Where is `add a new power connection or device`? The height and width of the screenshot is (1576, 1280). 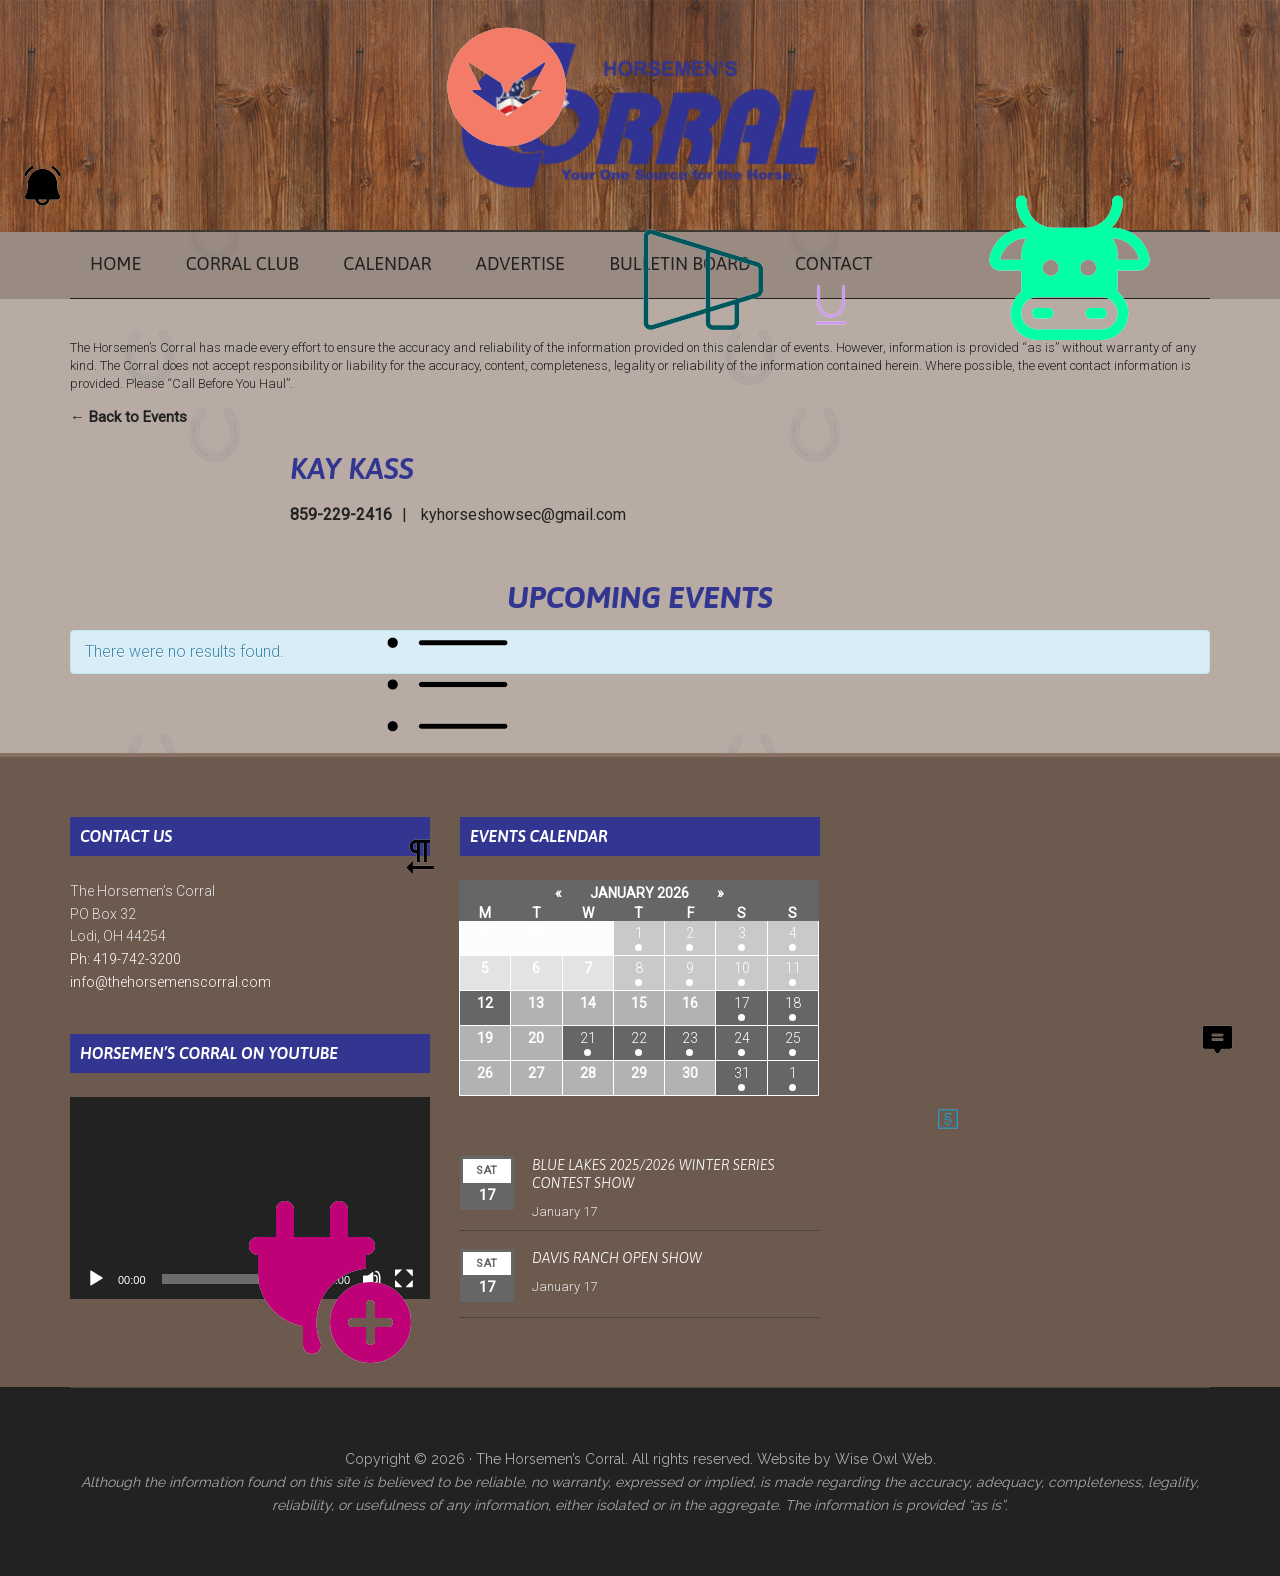
add a new power connection or device is located at coordinates (321, 1282).